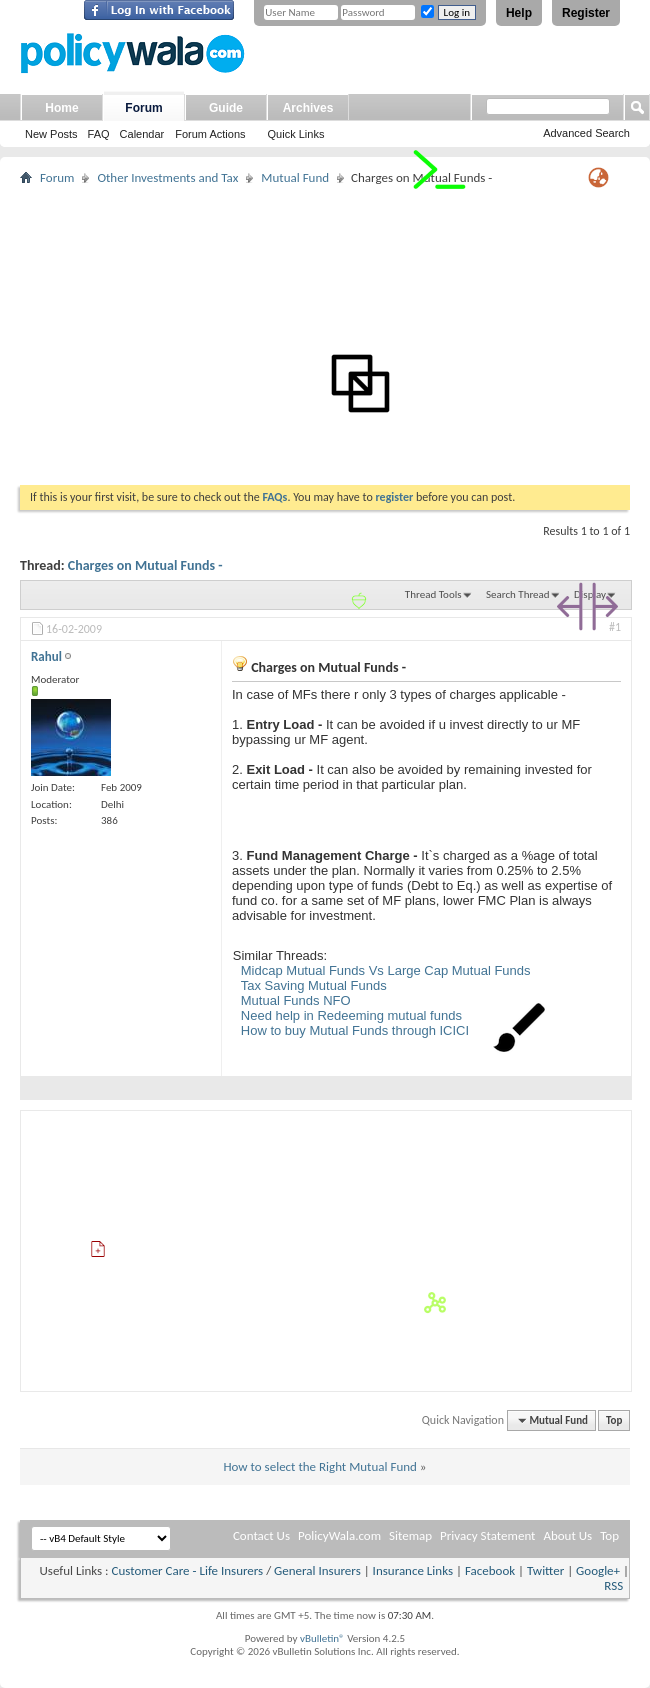 The height and width of the screenshot is (1688, 650). What do you see at coordinates (98, 1249) in the screenshot?
I see `create a new file` at bounding box center [98, 1249].